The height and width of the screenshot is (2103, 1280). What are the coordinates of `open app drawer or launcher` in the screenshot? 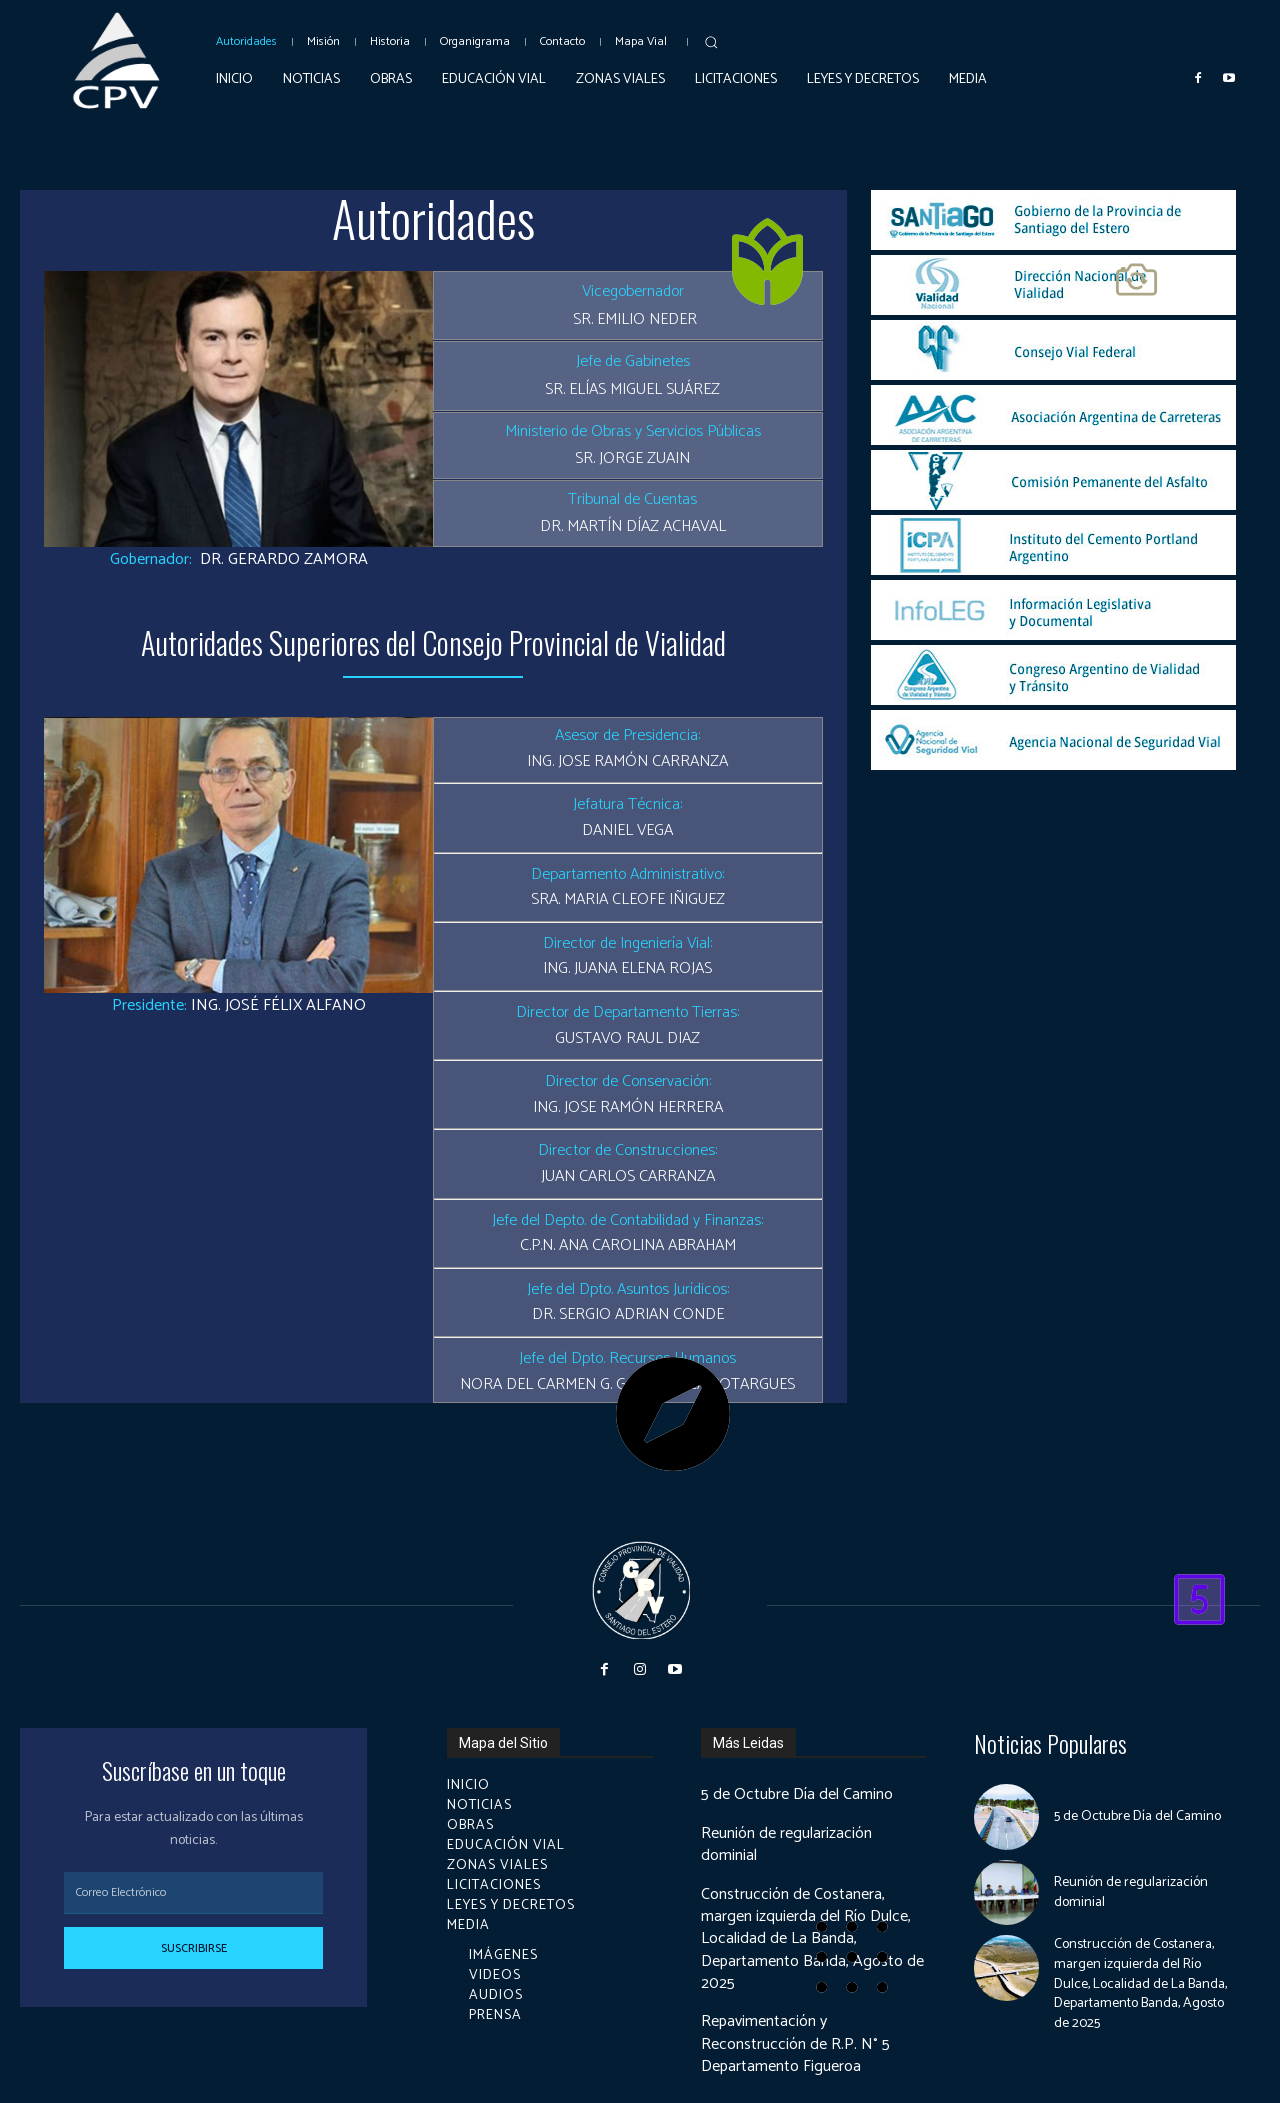 It's located at (852, 1957).